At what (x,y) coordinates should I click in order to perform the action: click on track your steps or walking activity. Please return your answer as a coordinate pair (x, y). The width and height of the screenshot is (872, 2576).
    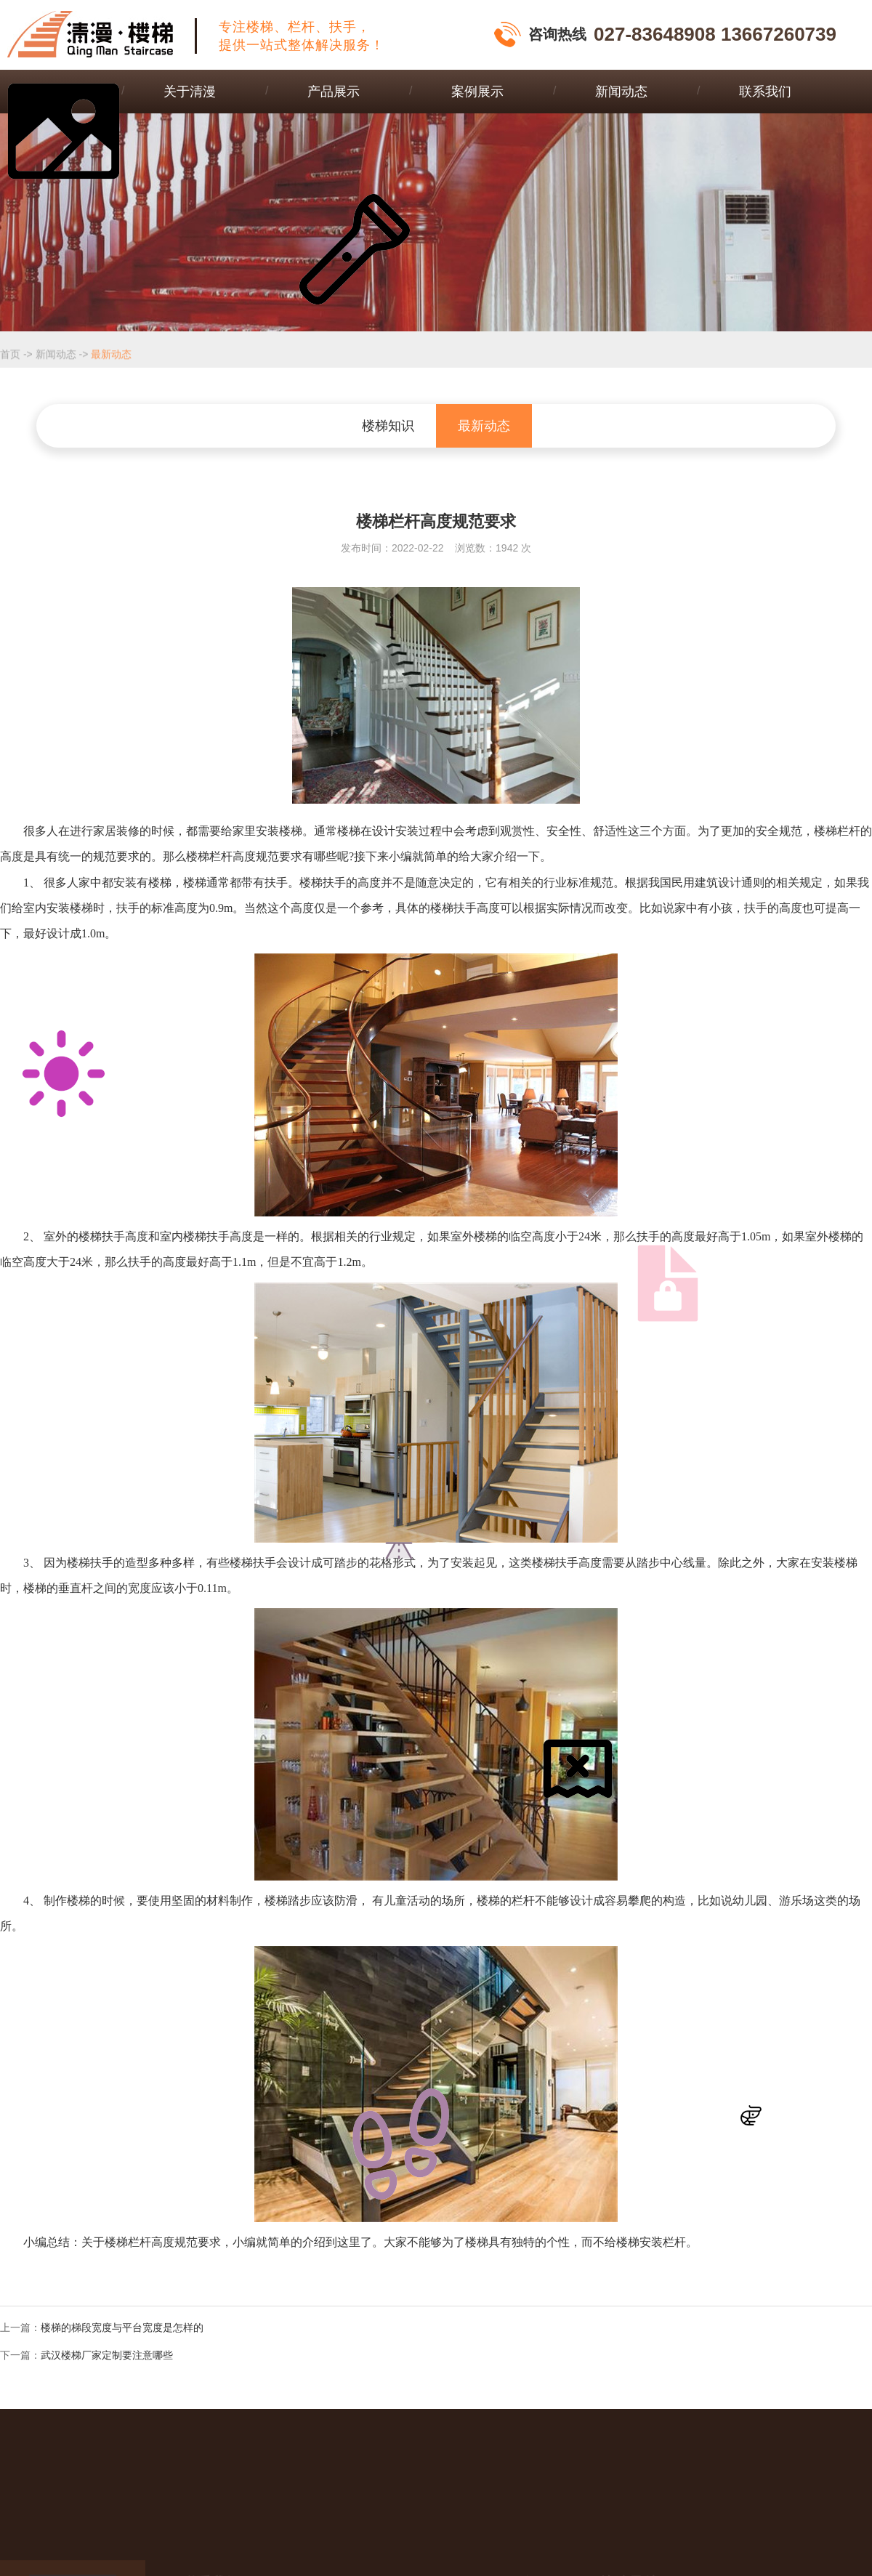
    Looking at the image, I should click on (400, 2144).